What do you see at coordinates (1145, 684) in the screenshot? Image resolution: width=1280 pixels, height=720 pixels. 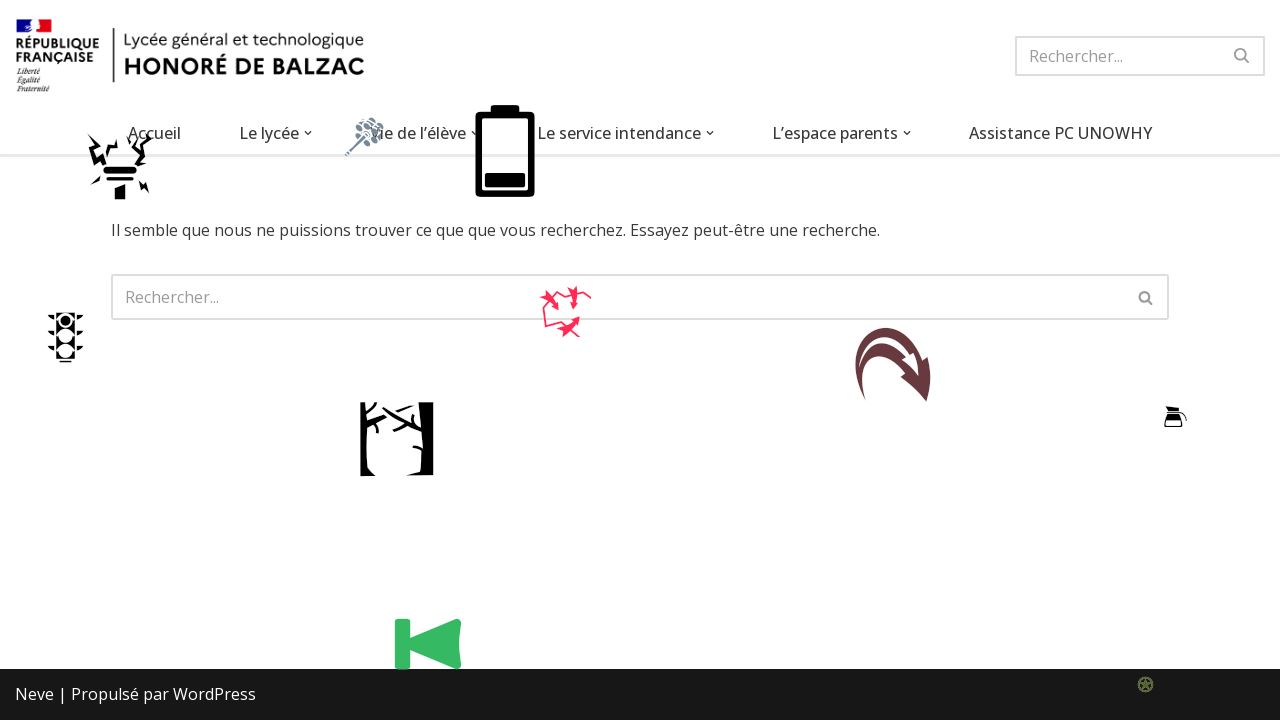 I see `indicates allied or friendly faction status` at bounding box center [1145, 684].